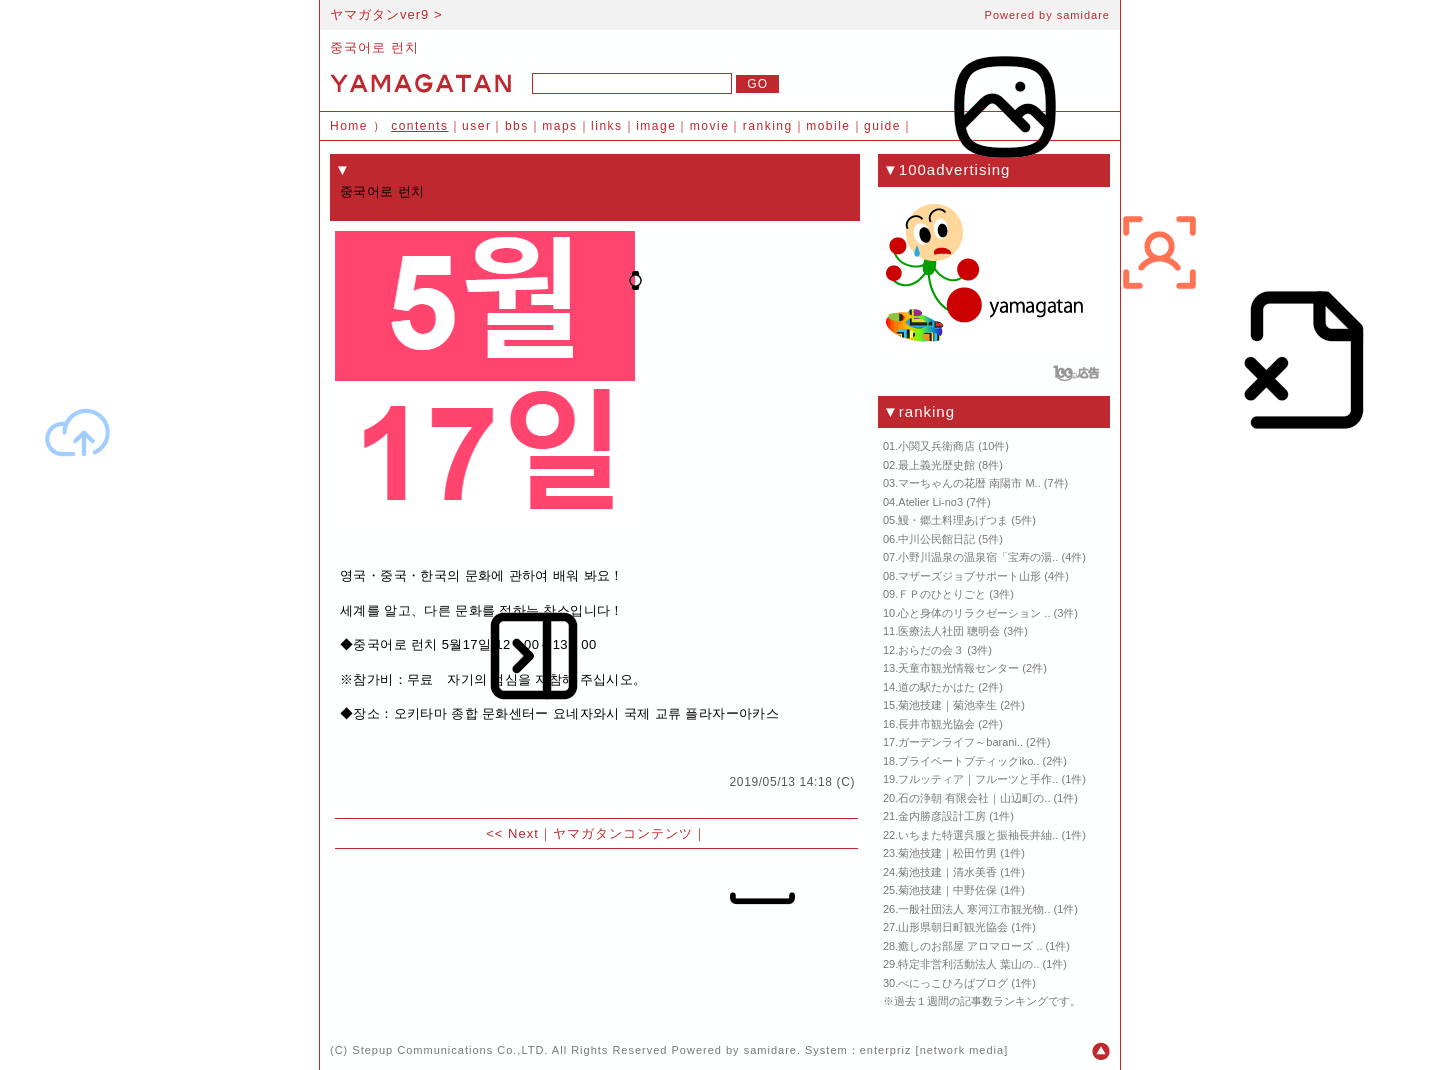 Image resolution: width=1440 pixels, height=1070 pixels. I want to click on focus on or select a user profile, so click(1159, 252).